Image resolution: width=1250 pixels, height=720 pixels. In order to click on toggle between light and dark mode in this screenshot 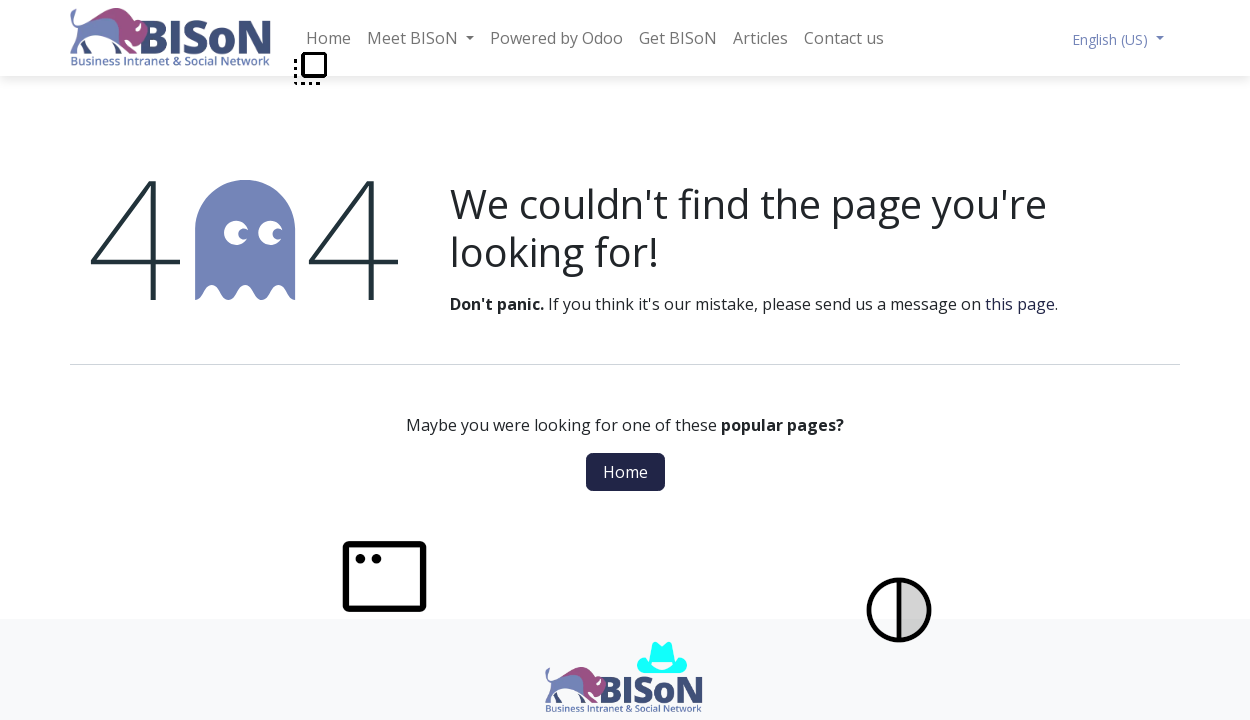, I will do `click(899, 610)`.